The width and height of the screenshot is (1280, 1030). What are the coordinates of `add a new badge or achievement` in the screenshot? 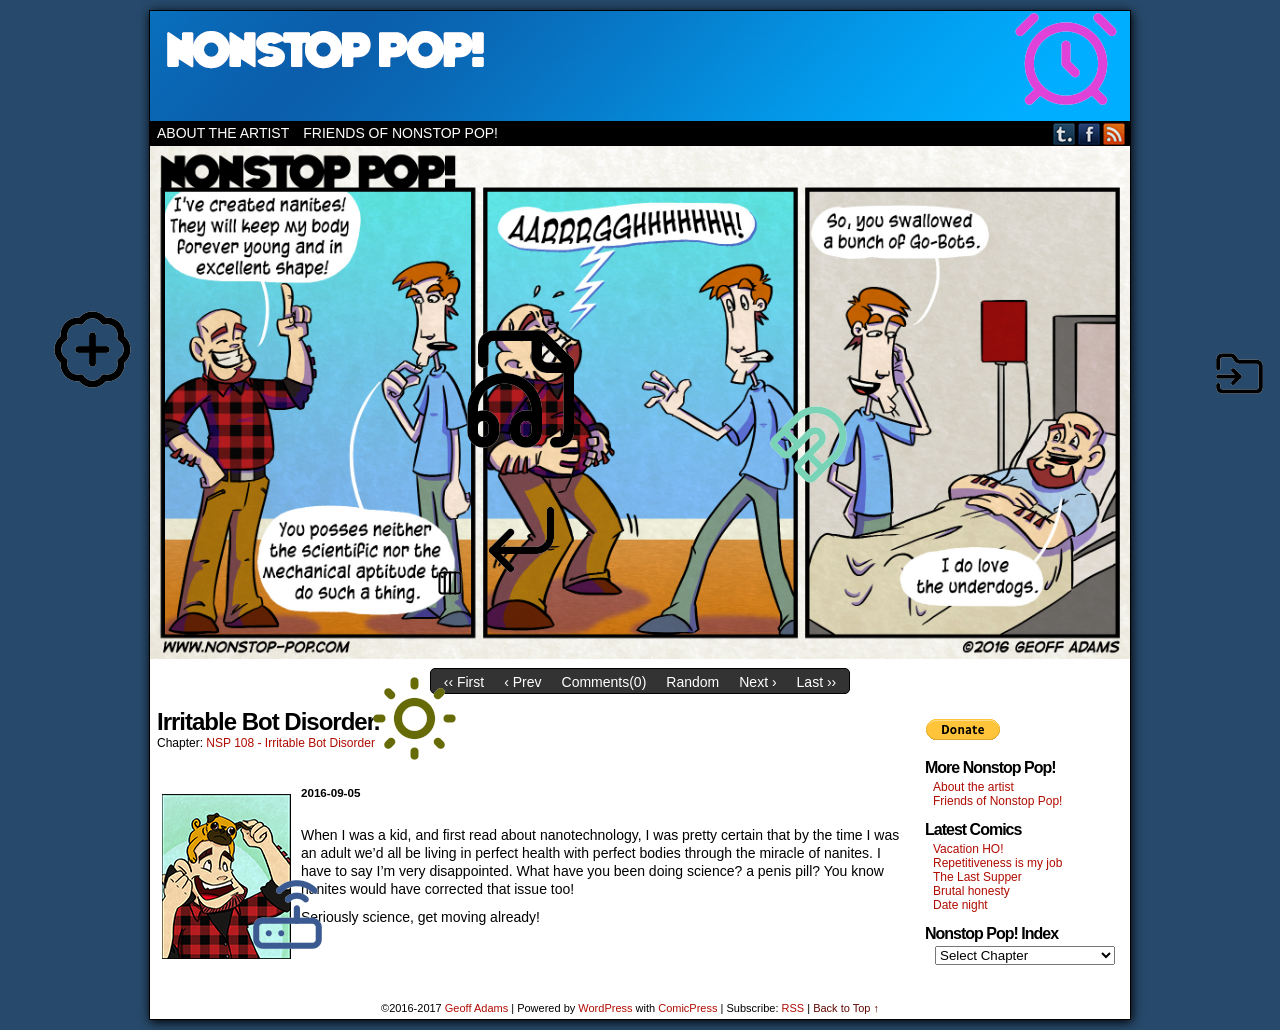 It's located at (92, 349).